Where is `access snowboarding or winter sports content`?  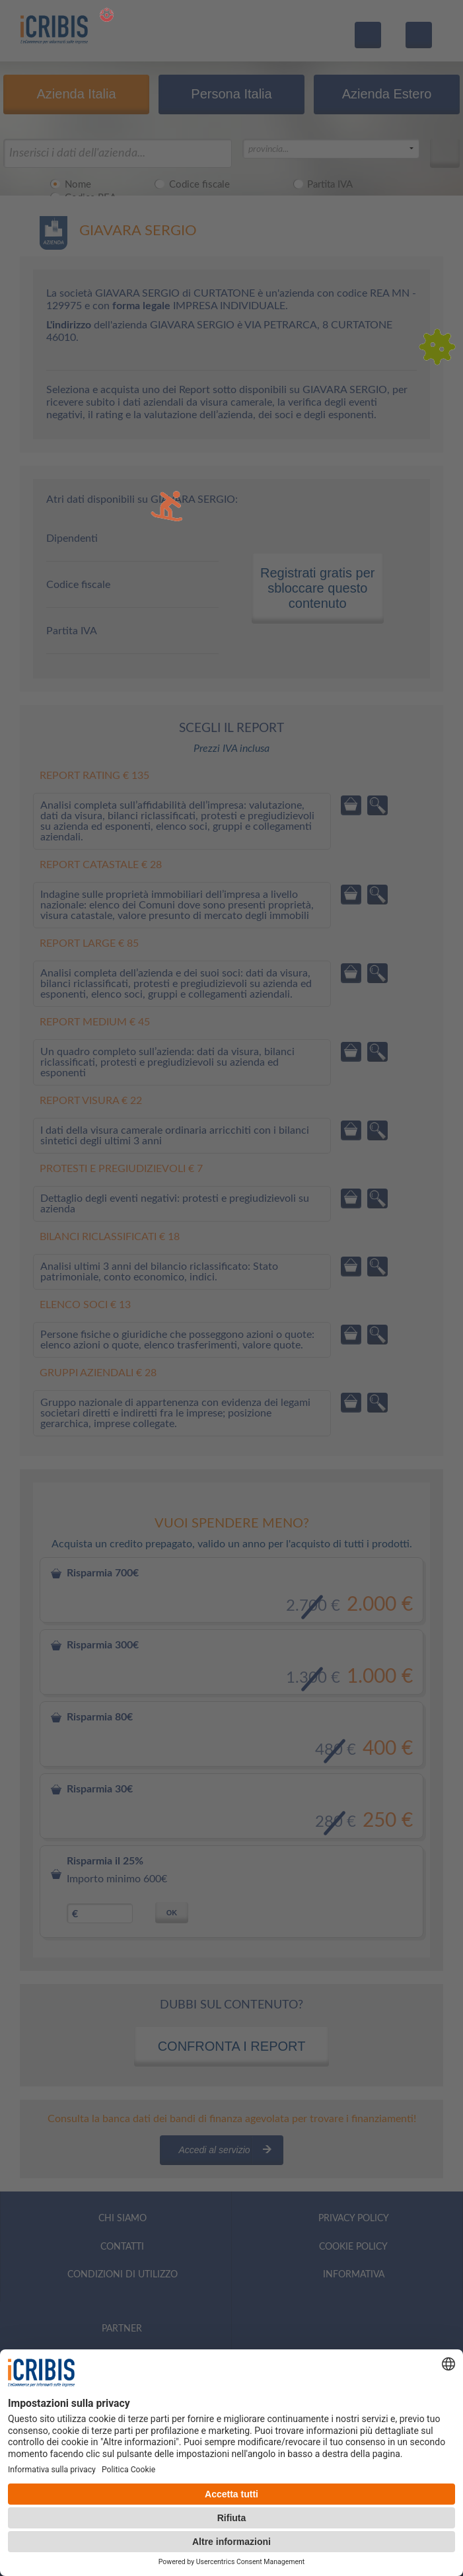 access snowboarding or winter sports content is located at coordinates (168, 505).